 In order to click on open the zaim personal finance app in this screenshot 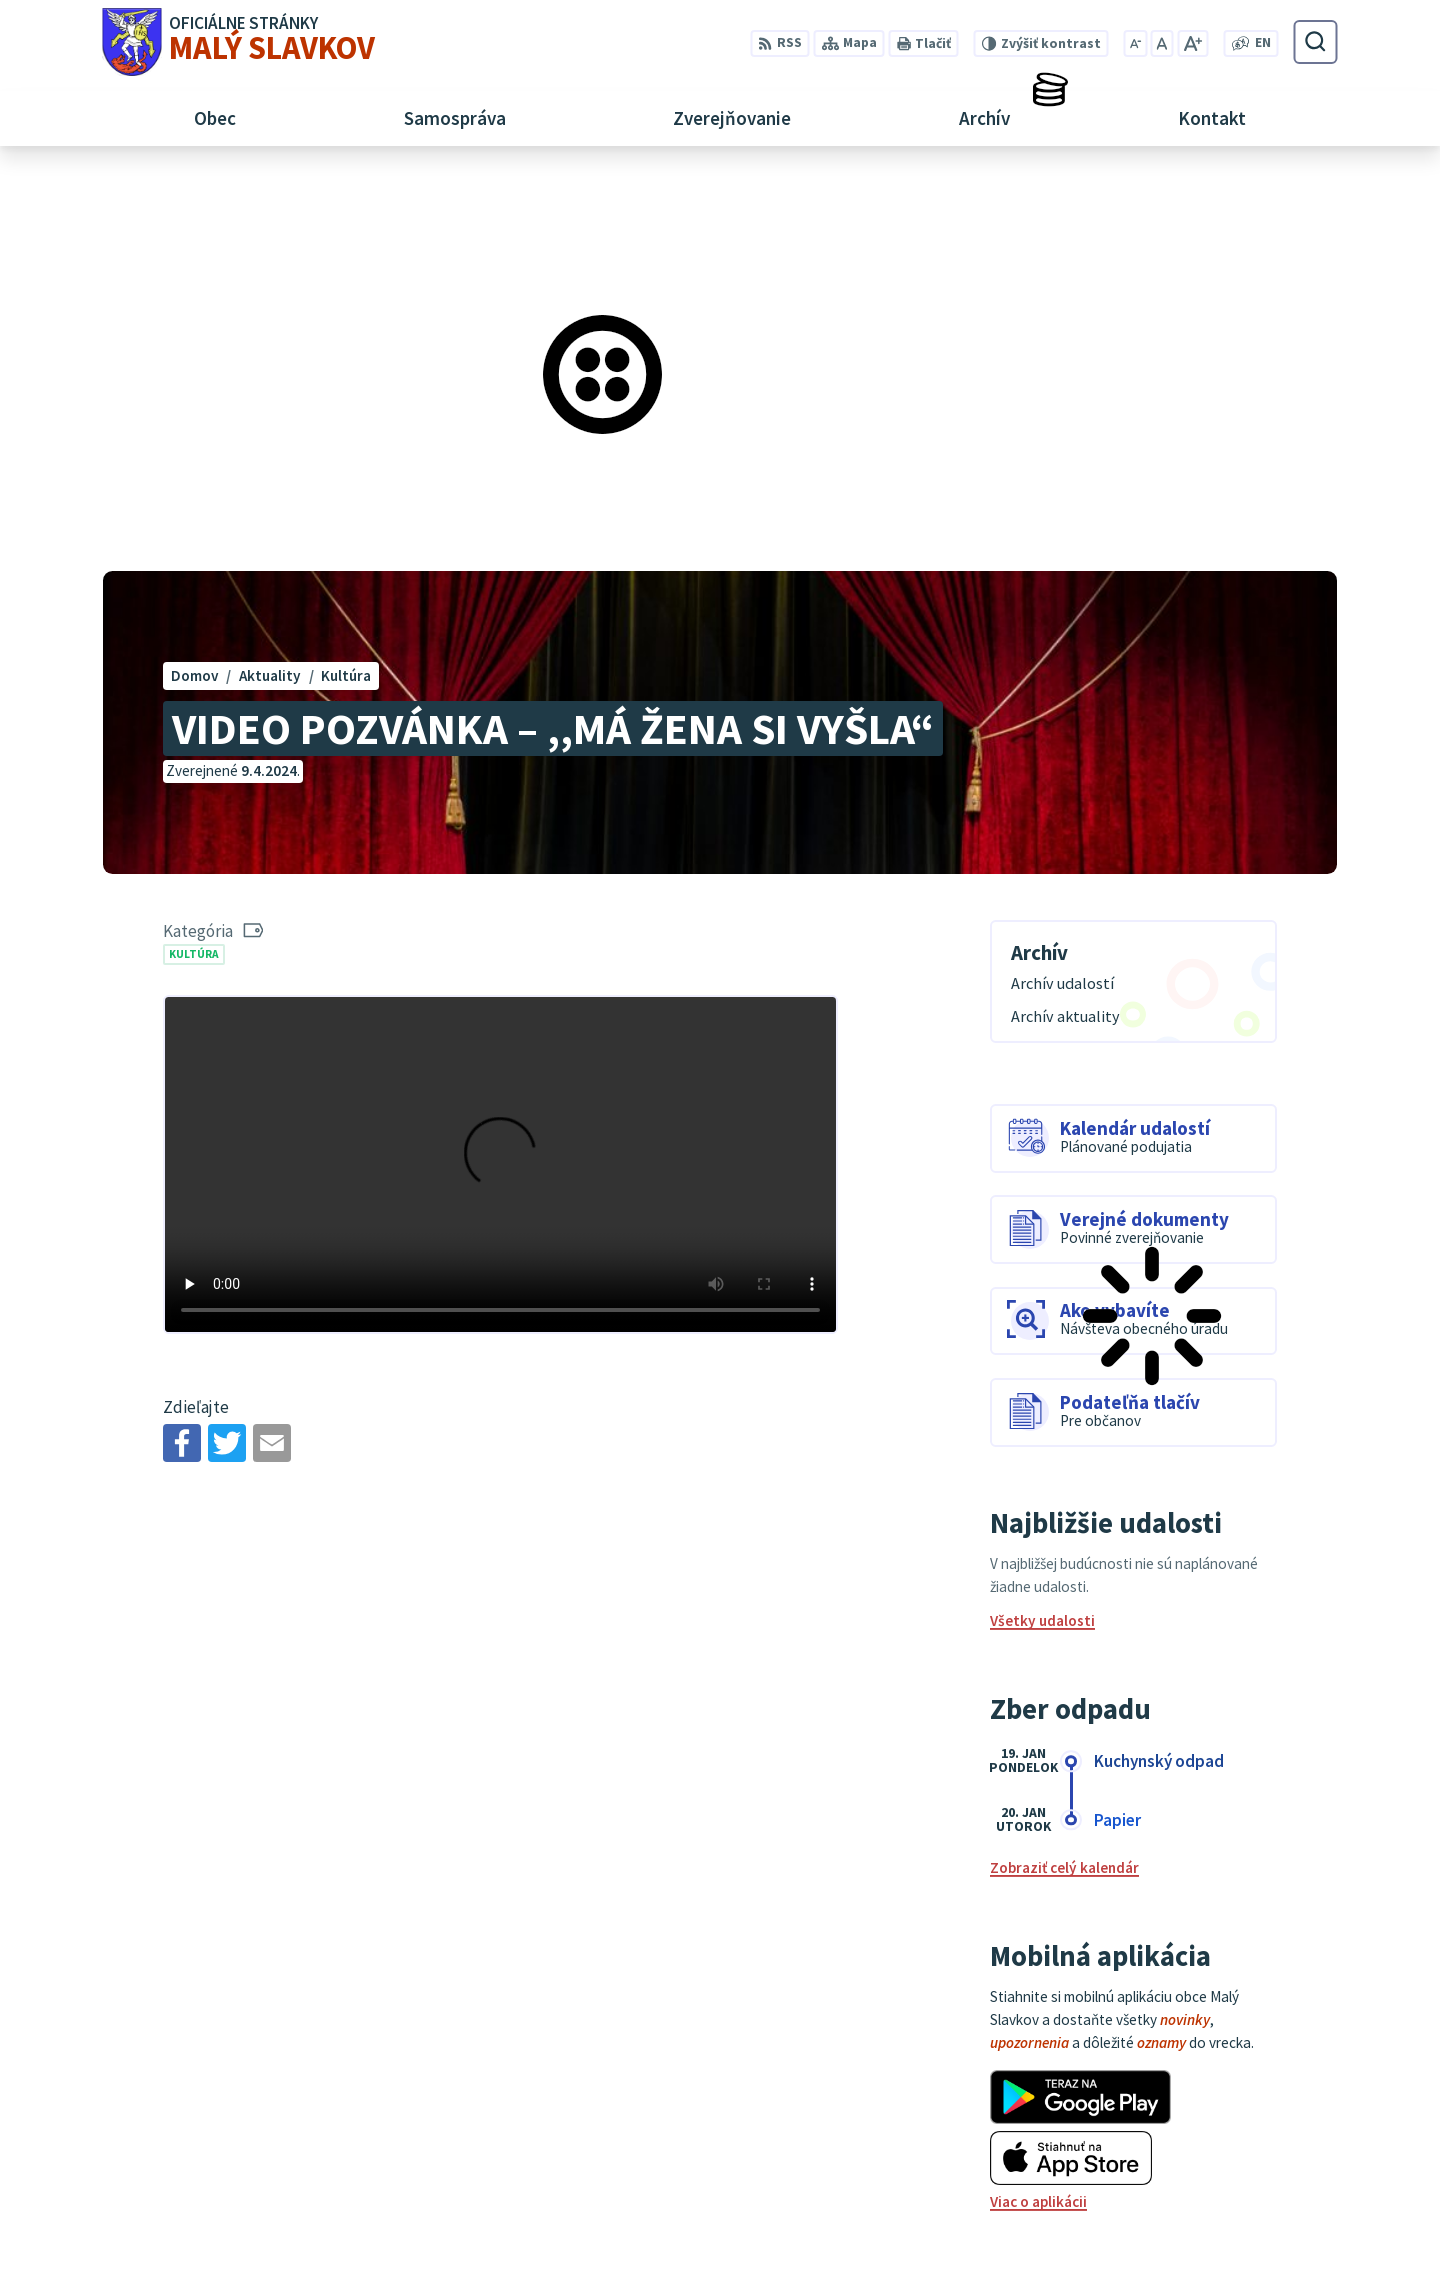, I will do `click(1050, 89)`.